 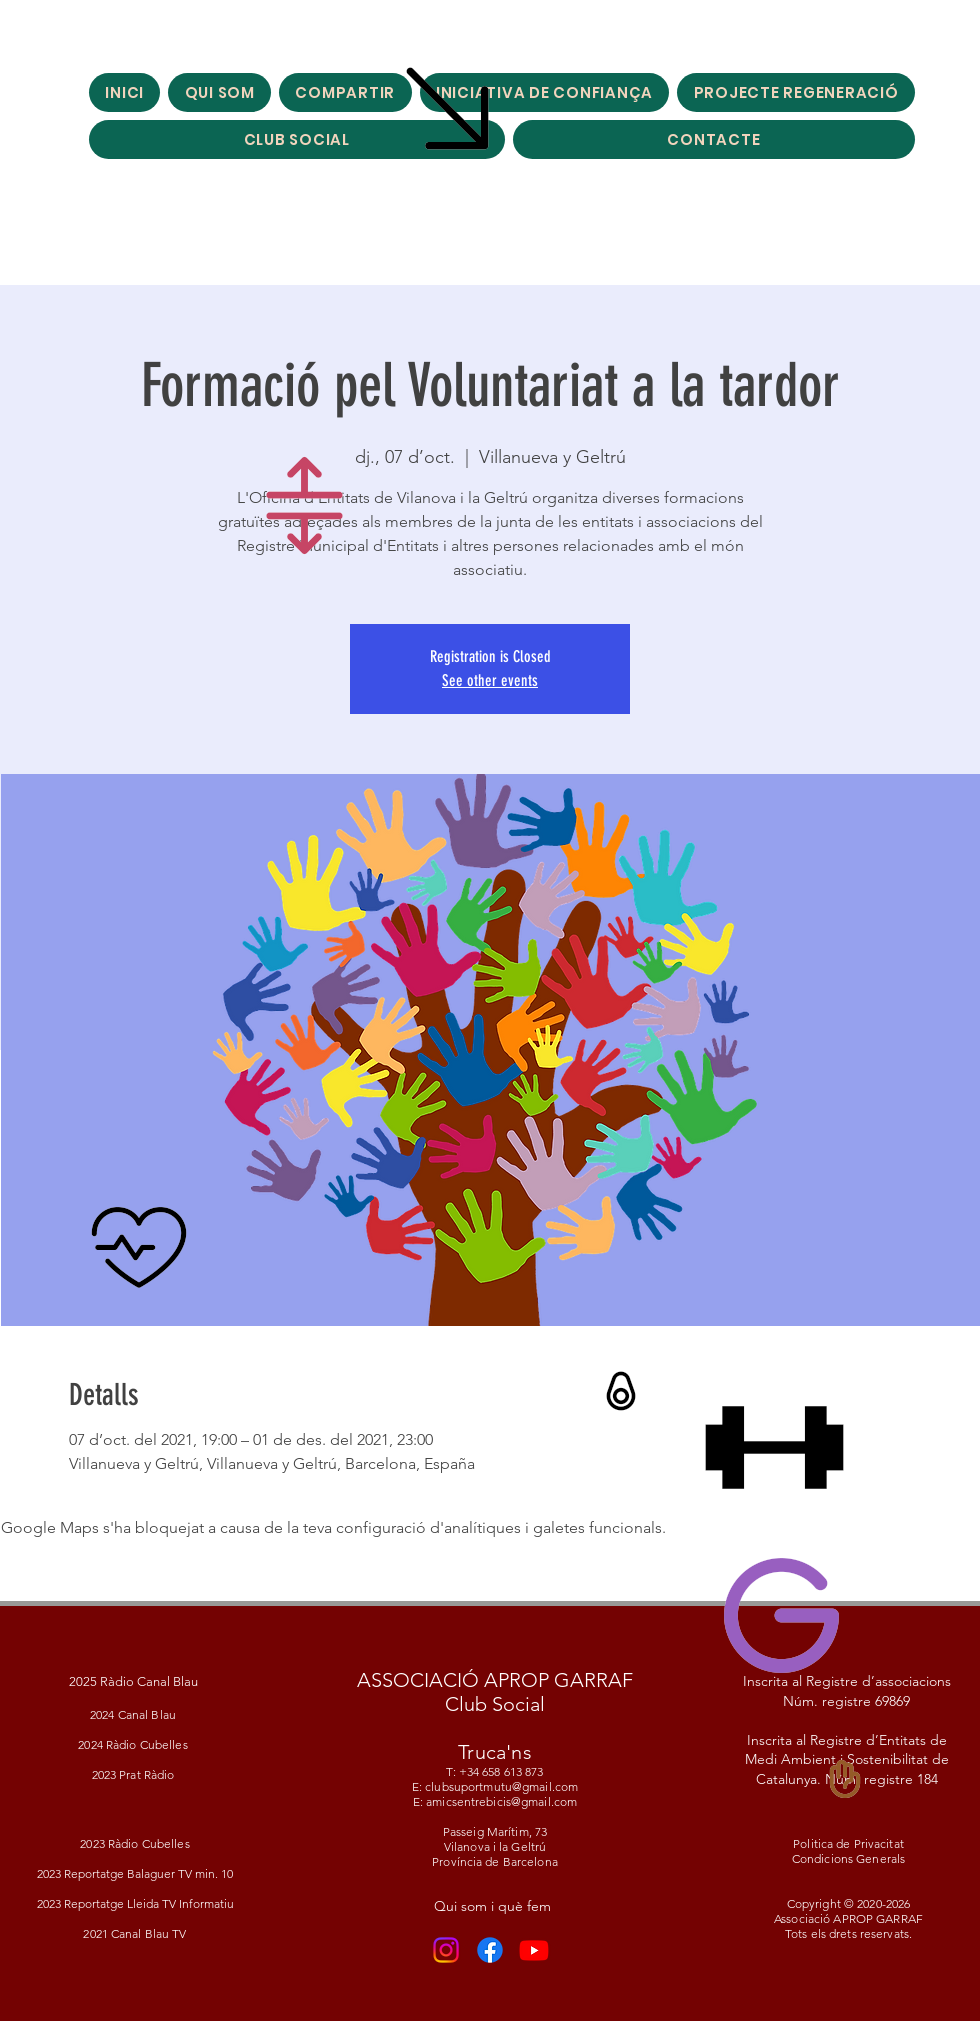 I want to click on view health or fitness tracking data, so click(x=139, y=1244).